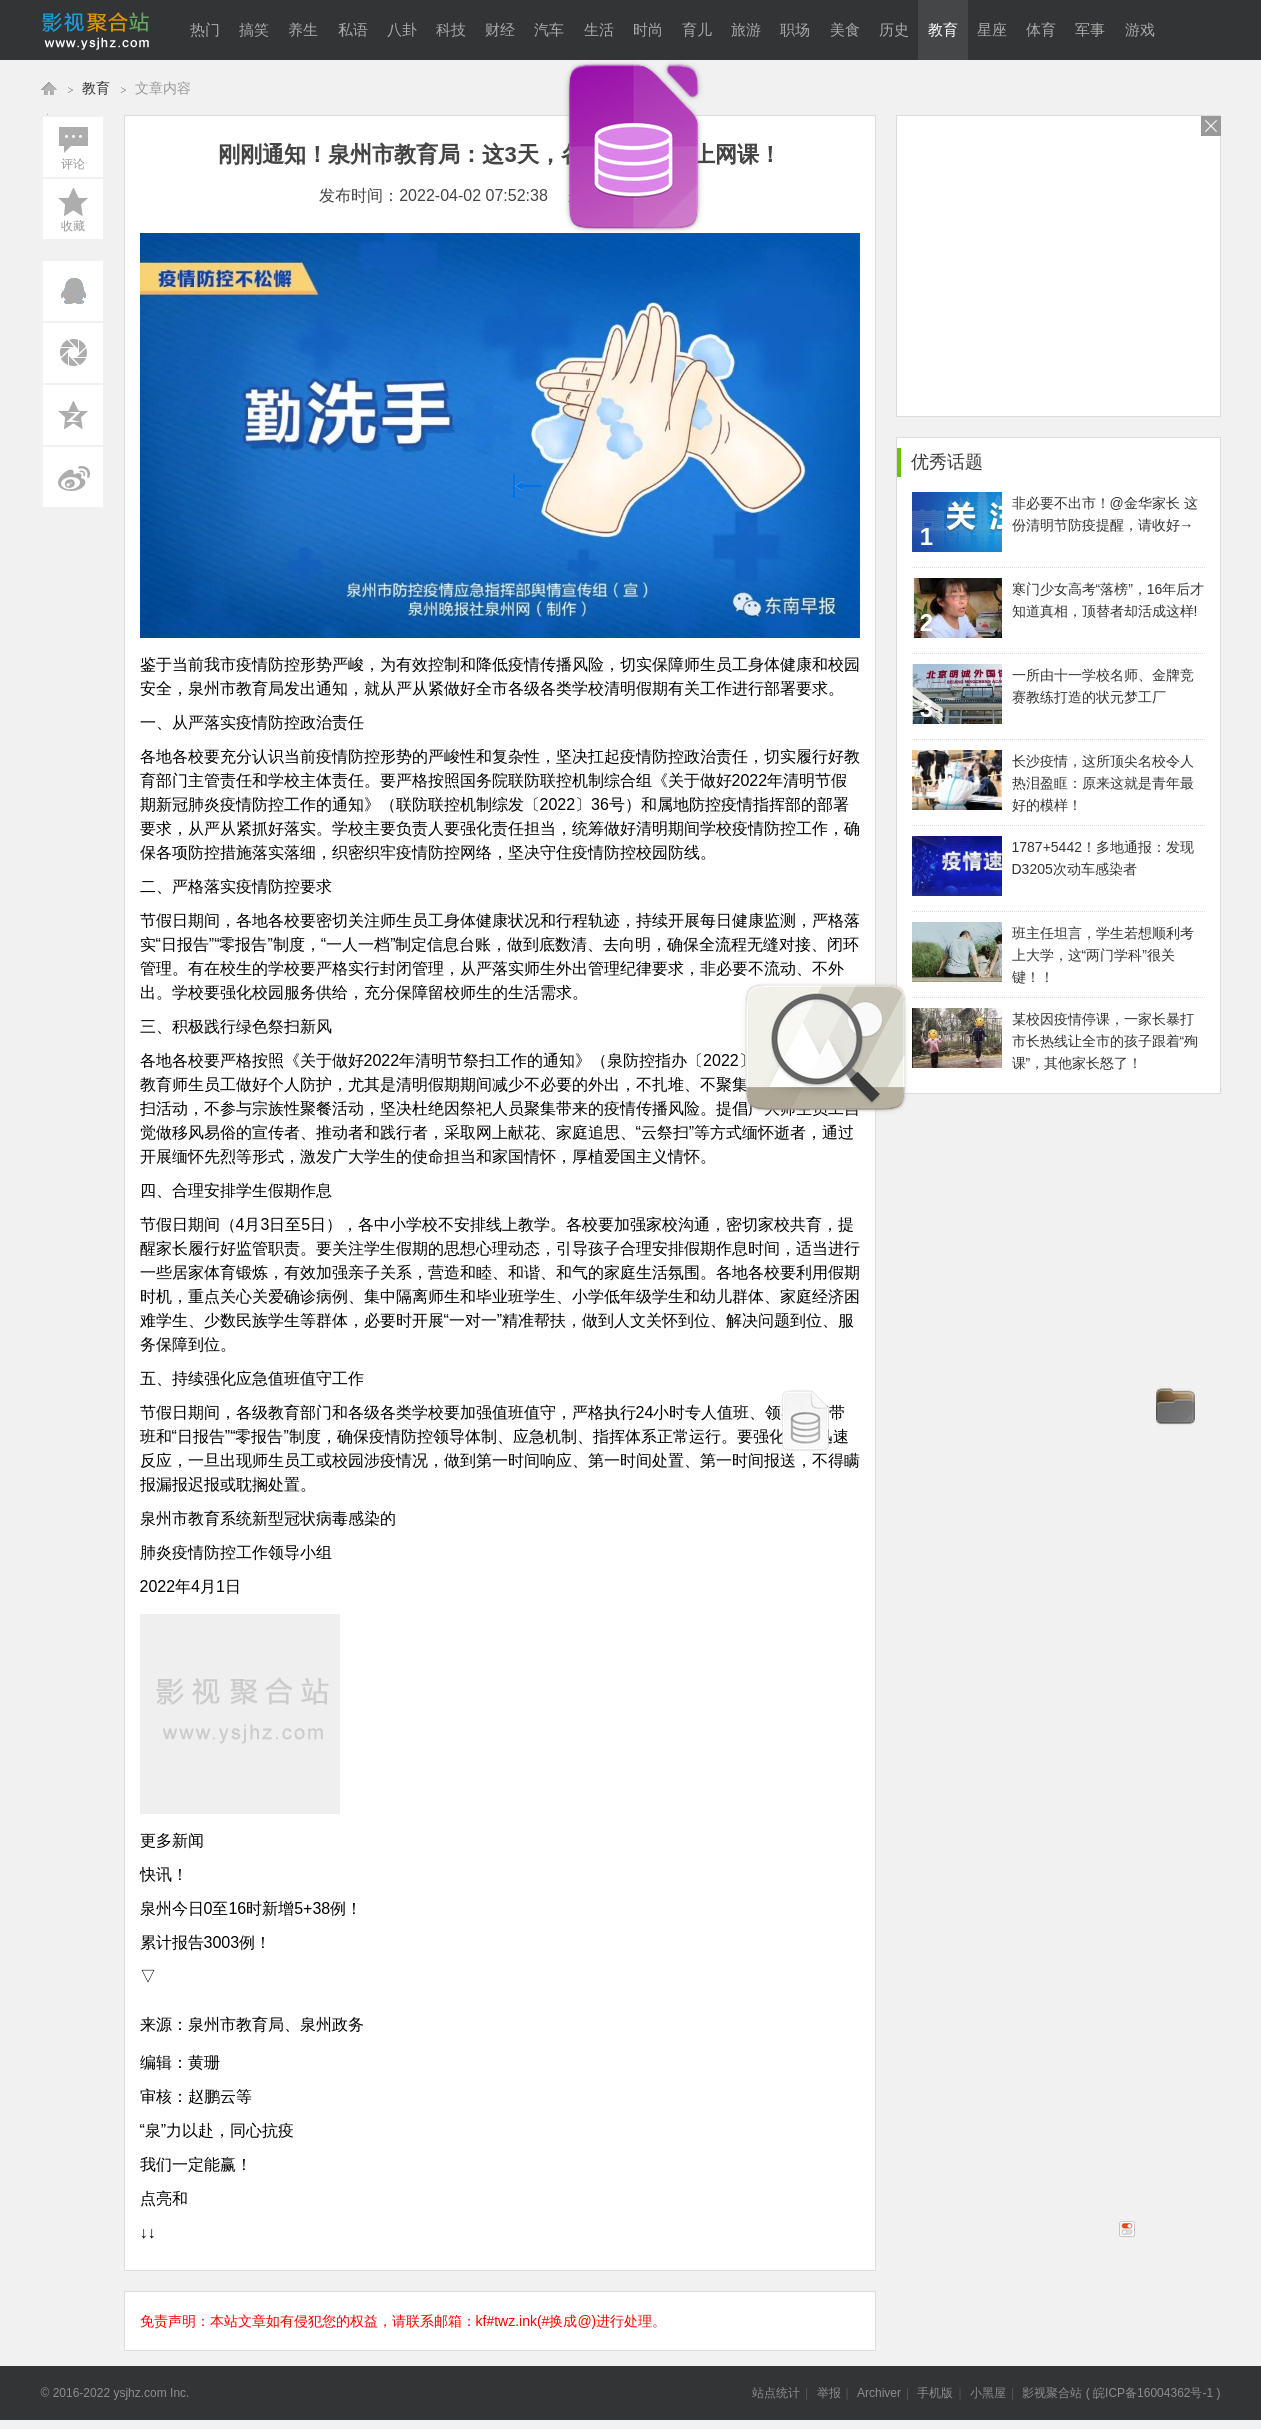 This screenshot has height=2429, width=1261. What do you see at coordinates (1175, 1405) in the screenshot?
I see `indicates an open or expanded folder` at bounding box center [1175, 1405].